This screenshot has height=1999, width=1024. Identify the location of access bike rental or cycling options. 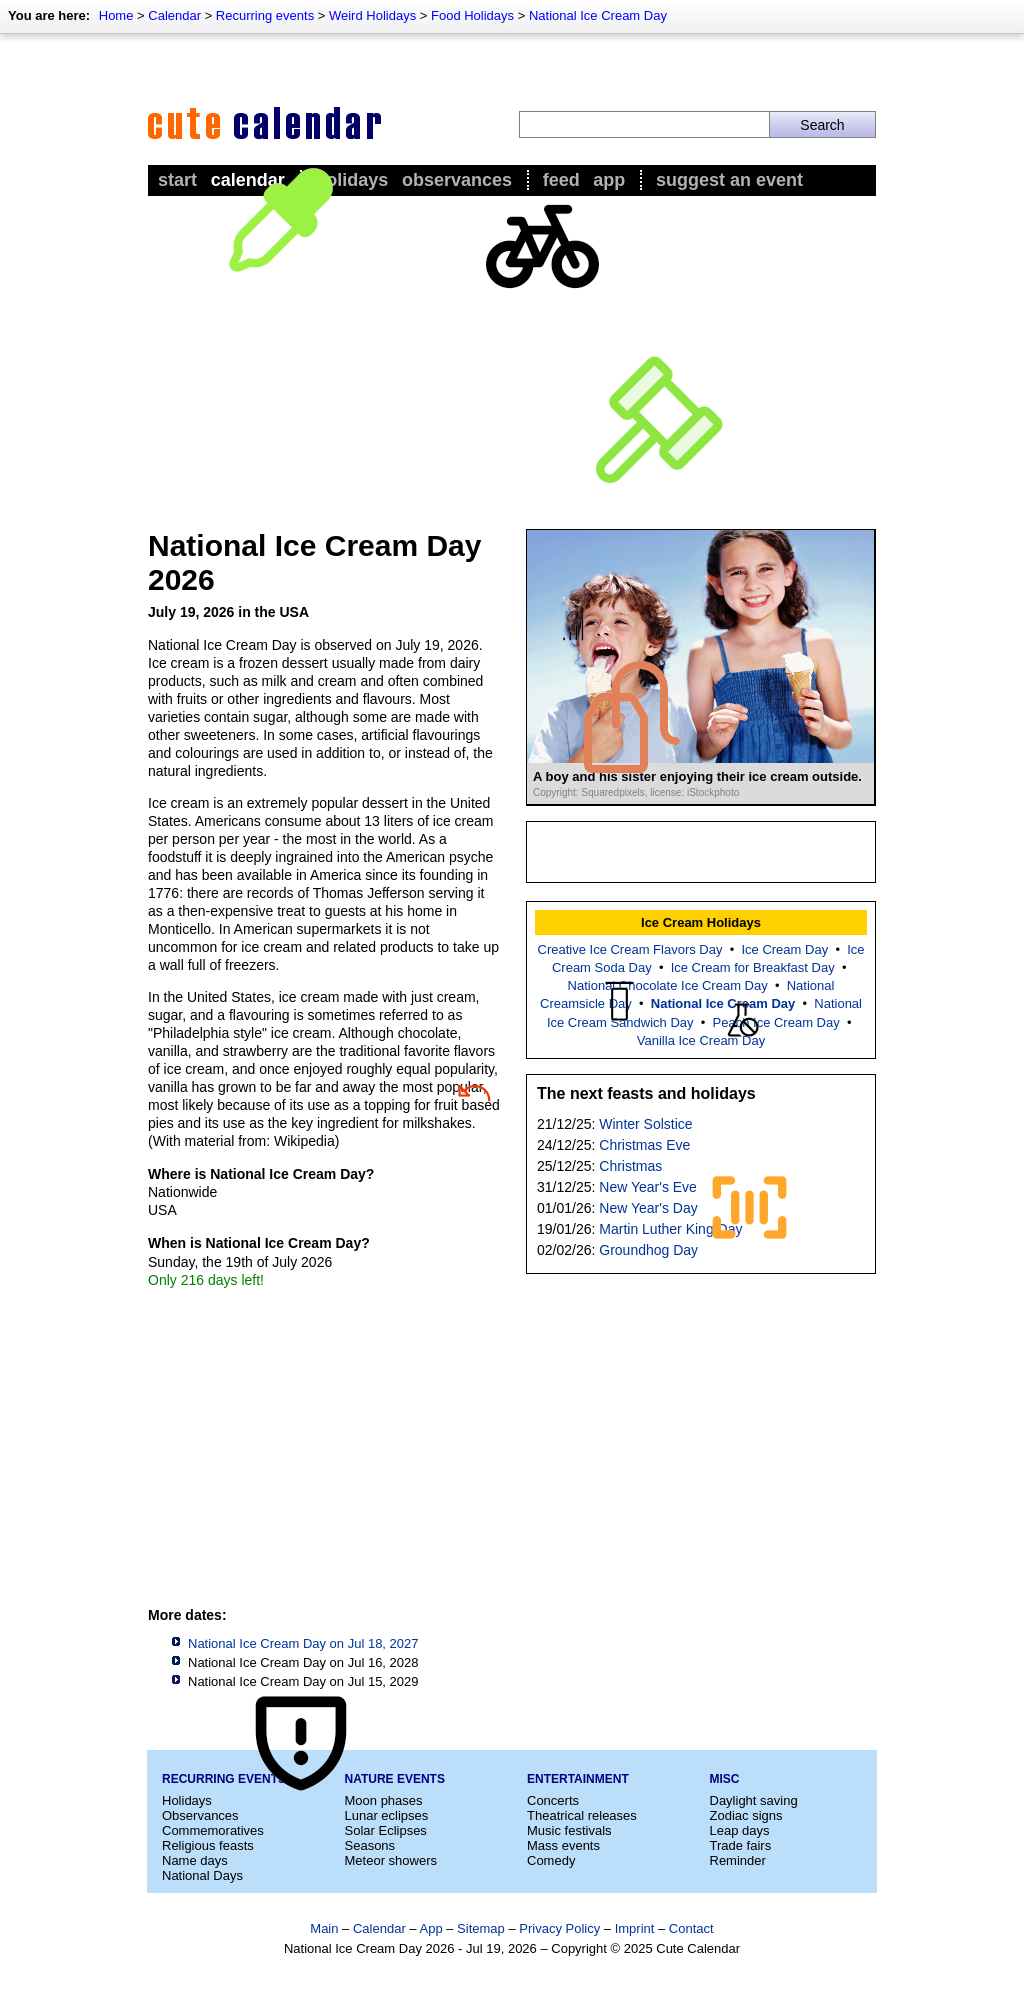
(542, 246).